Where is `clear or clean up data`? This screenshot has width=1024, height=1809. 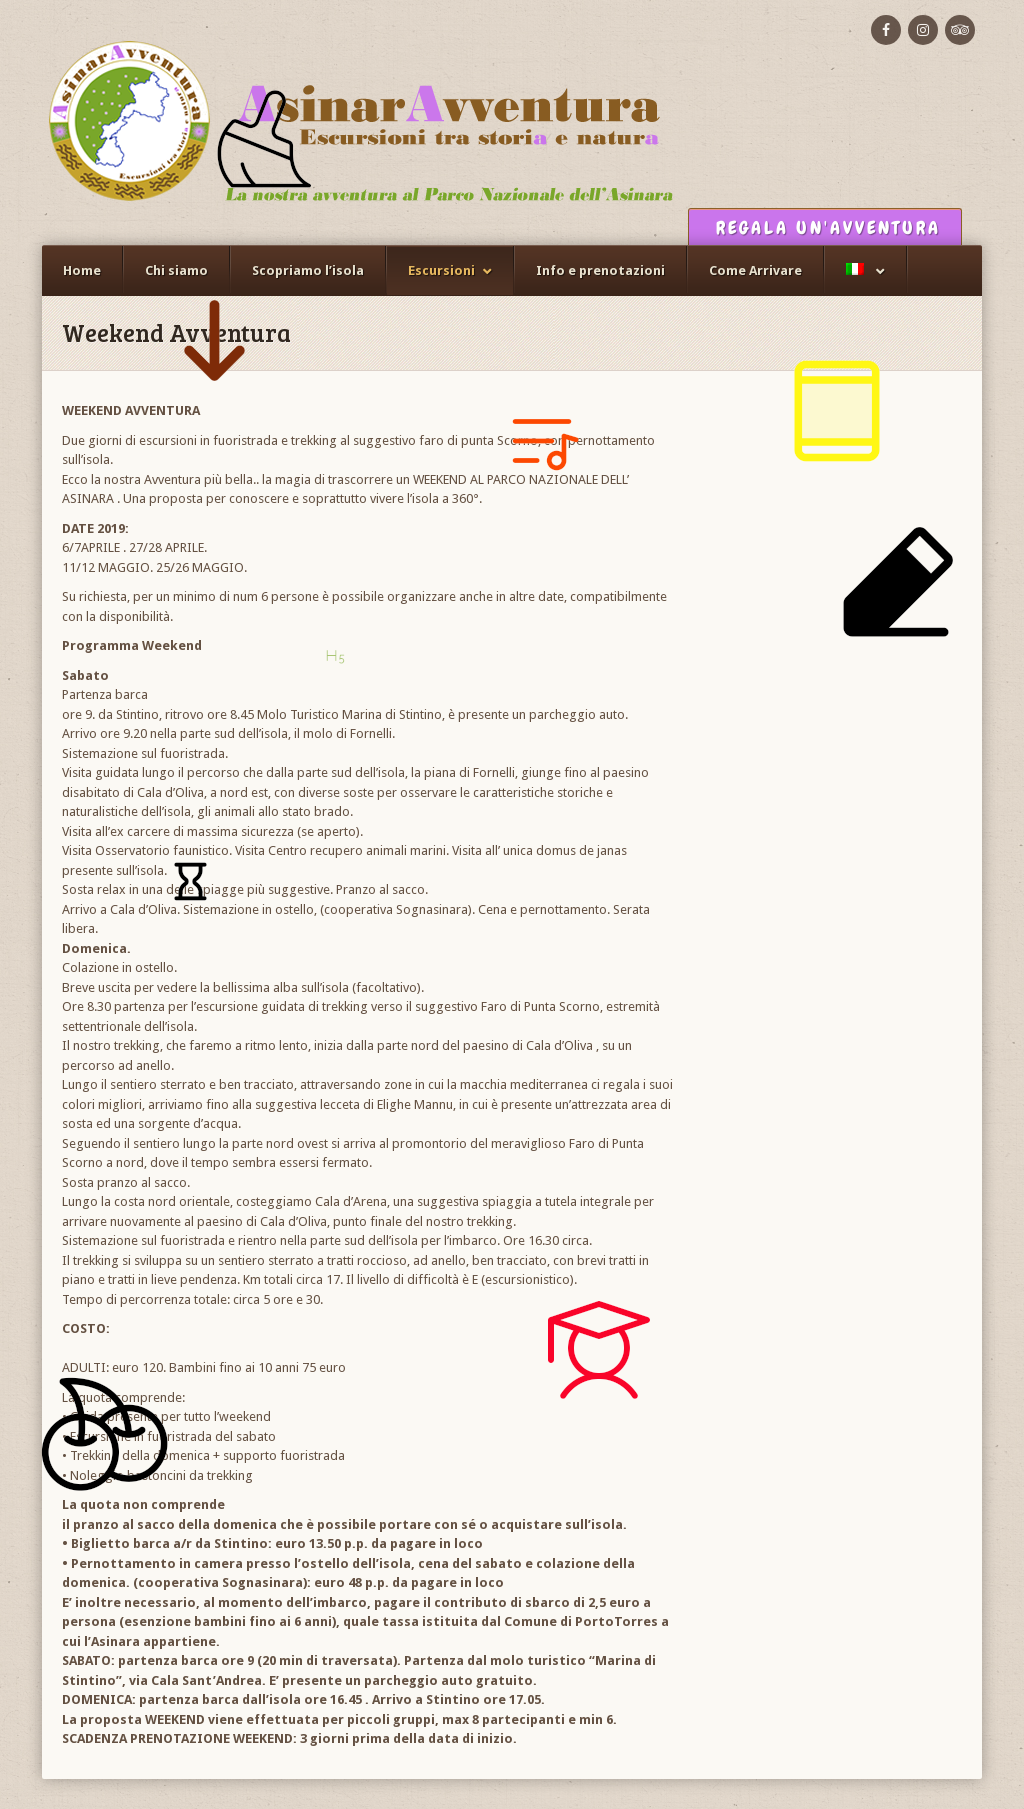
clear or clean up data is located at coordinates (262, 142).